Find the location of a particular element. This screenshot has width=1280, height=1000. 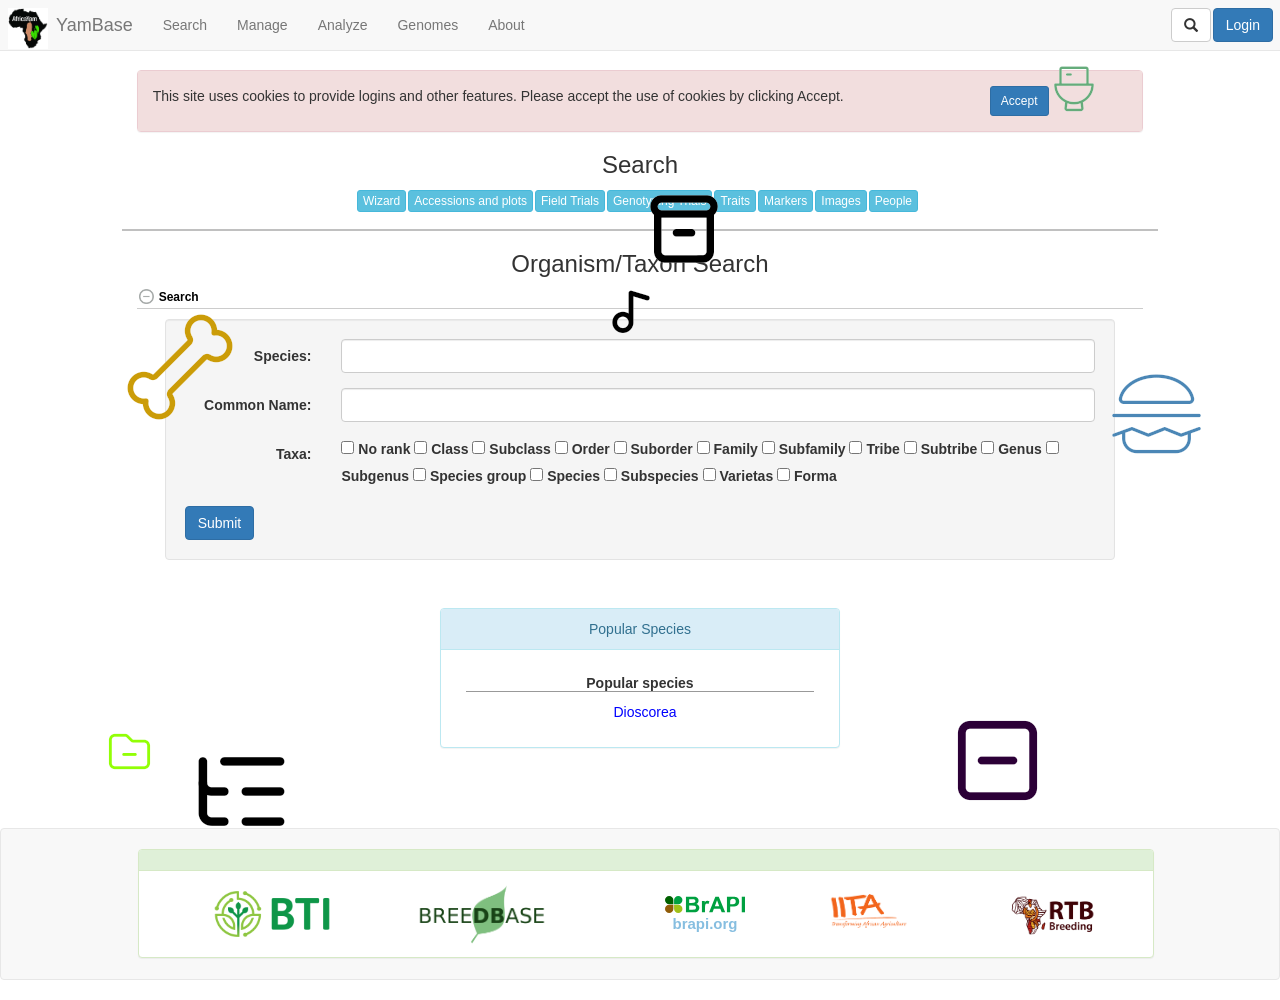

archive this item is located at coordinates (684, 229).